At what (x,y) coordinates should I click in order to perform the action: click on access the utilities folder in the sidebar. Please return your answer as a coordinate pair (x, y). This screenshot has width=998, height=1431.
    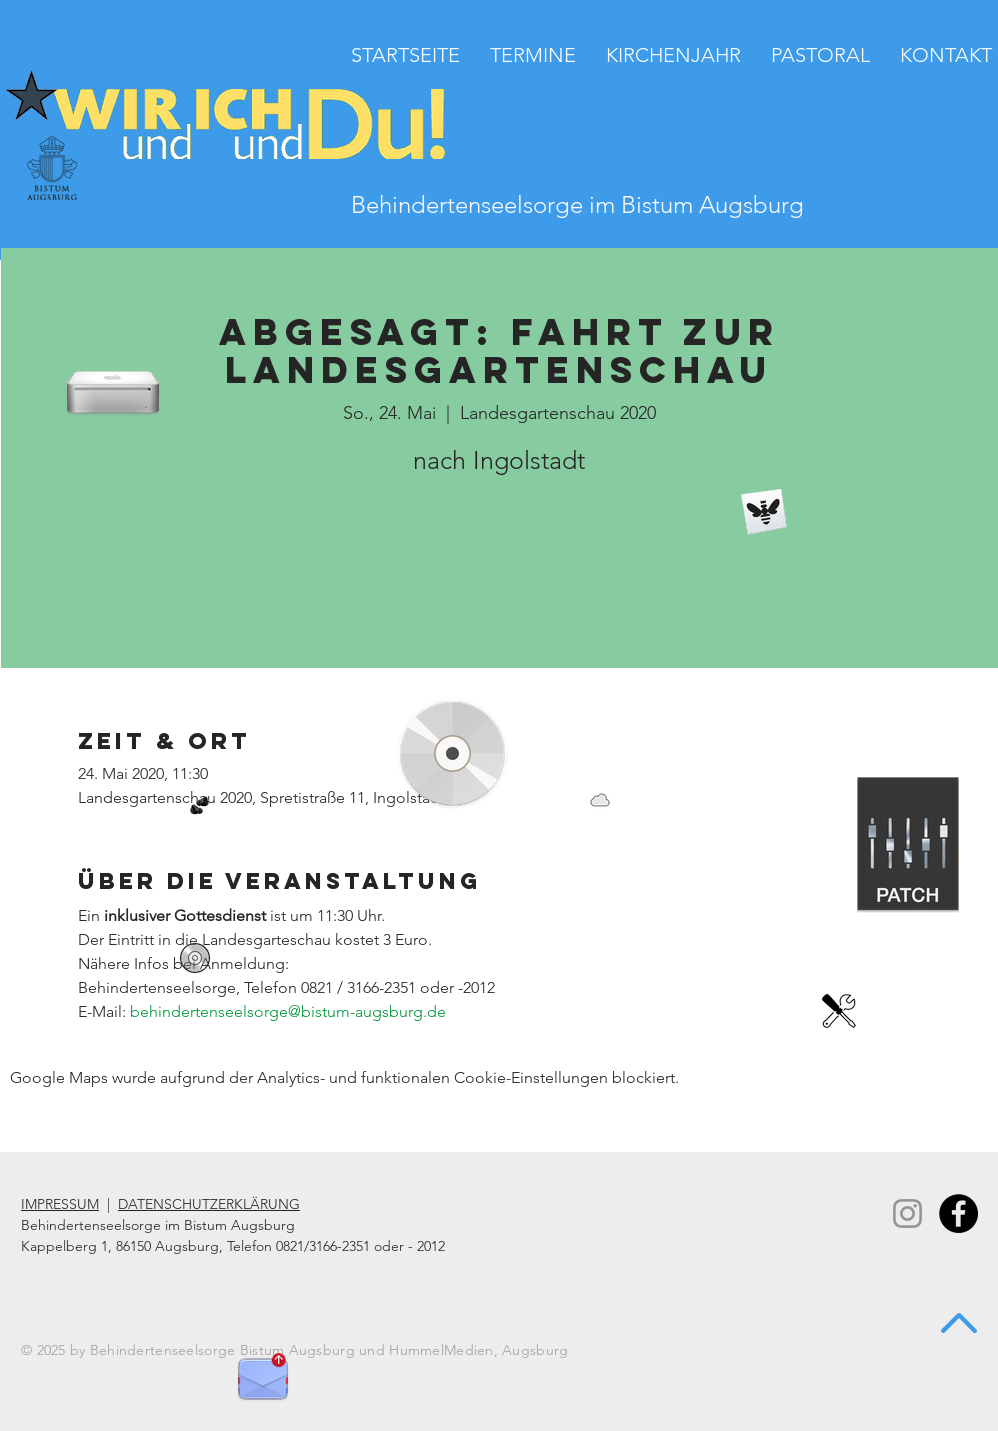
    Looking at the image, I should click on (839, 1011).